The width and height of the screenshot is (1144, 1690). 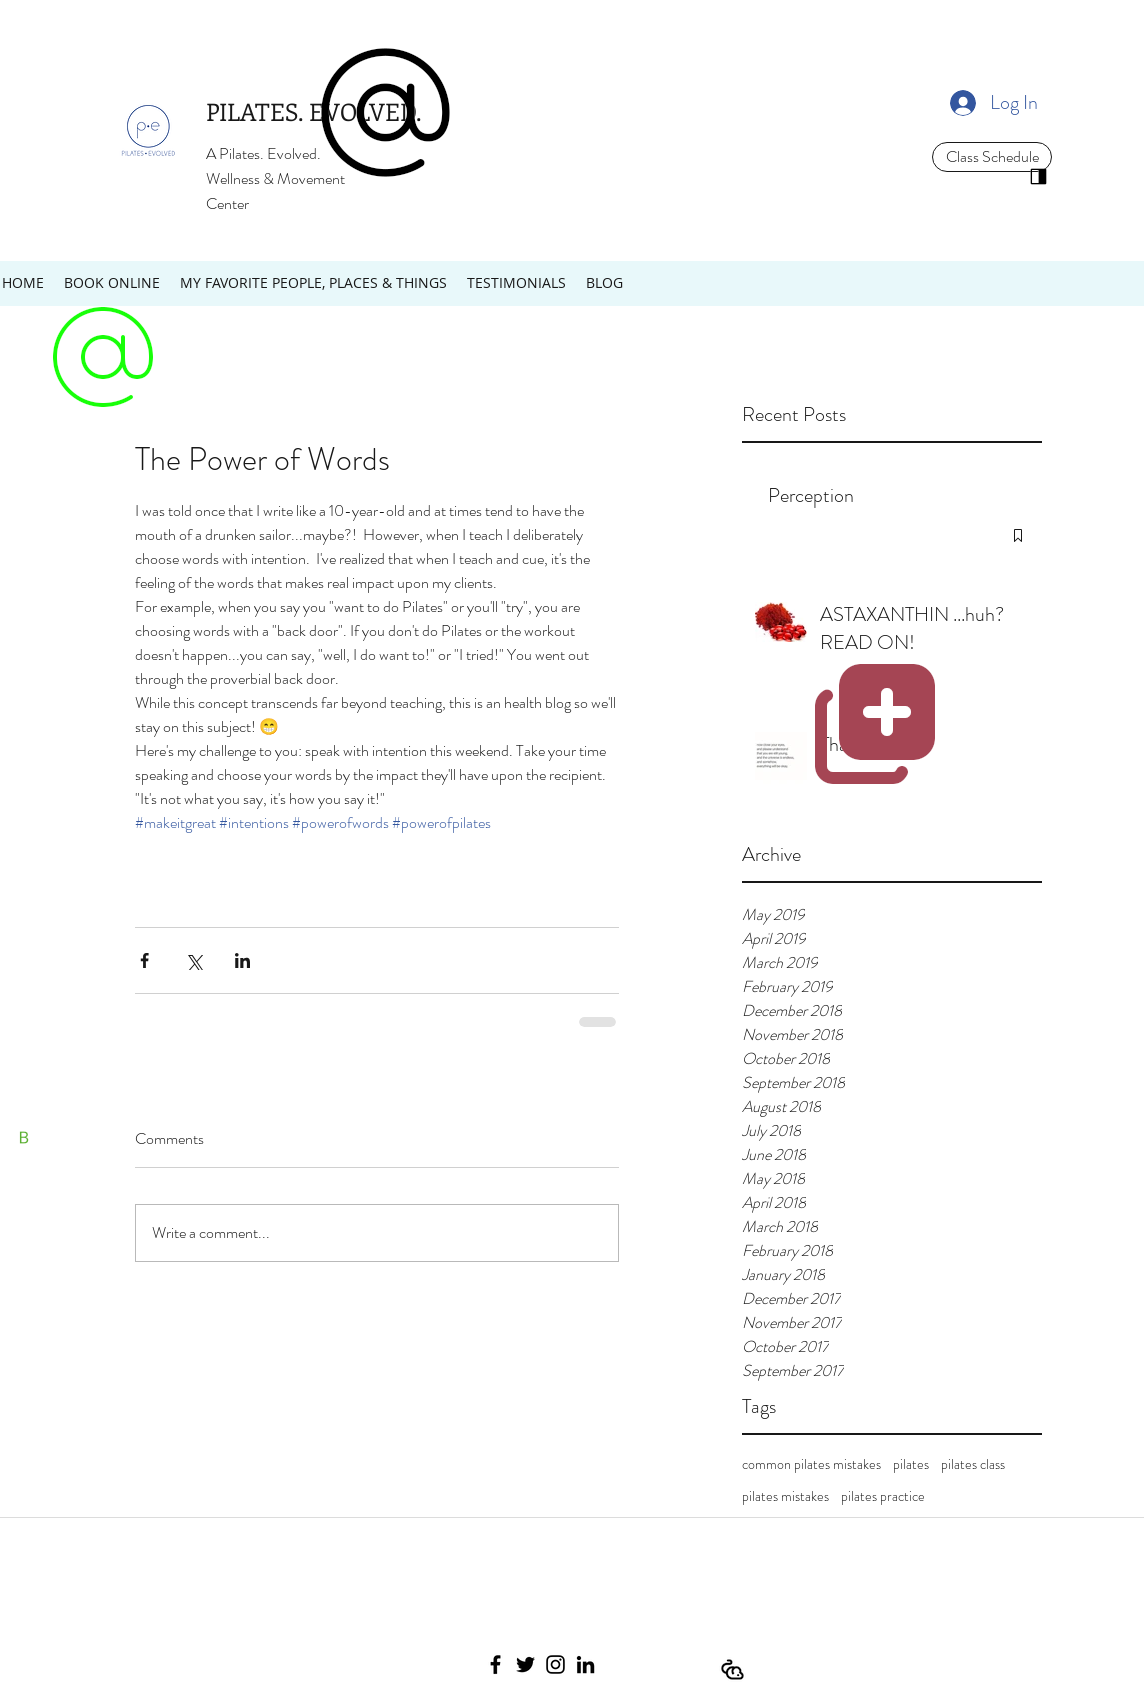 What do you see at coordinates (1038, 176) in the screenshot?
I see `toggle between split-screen view` at bounding box center [1038, 176].